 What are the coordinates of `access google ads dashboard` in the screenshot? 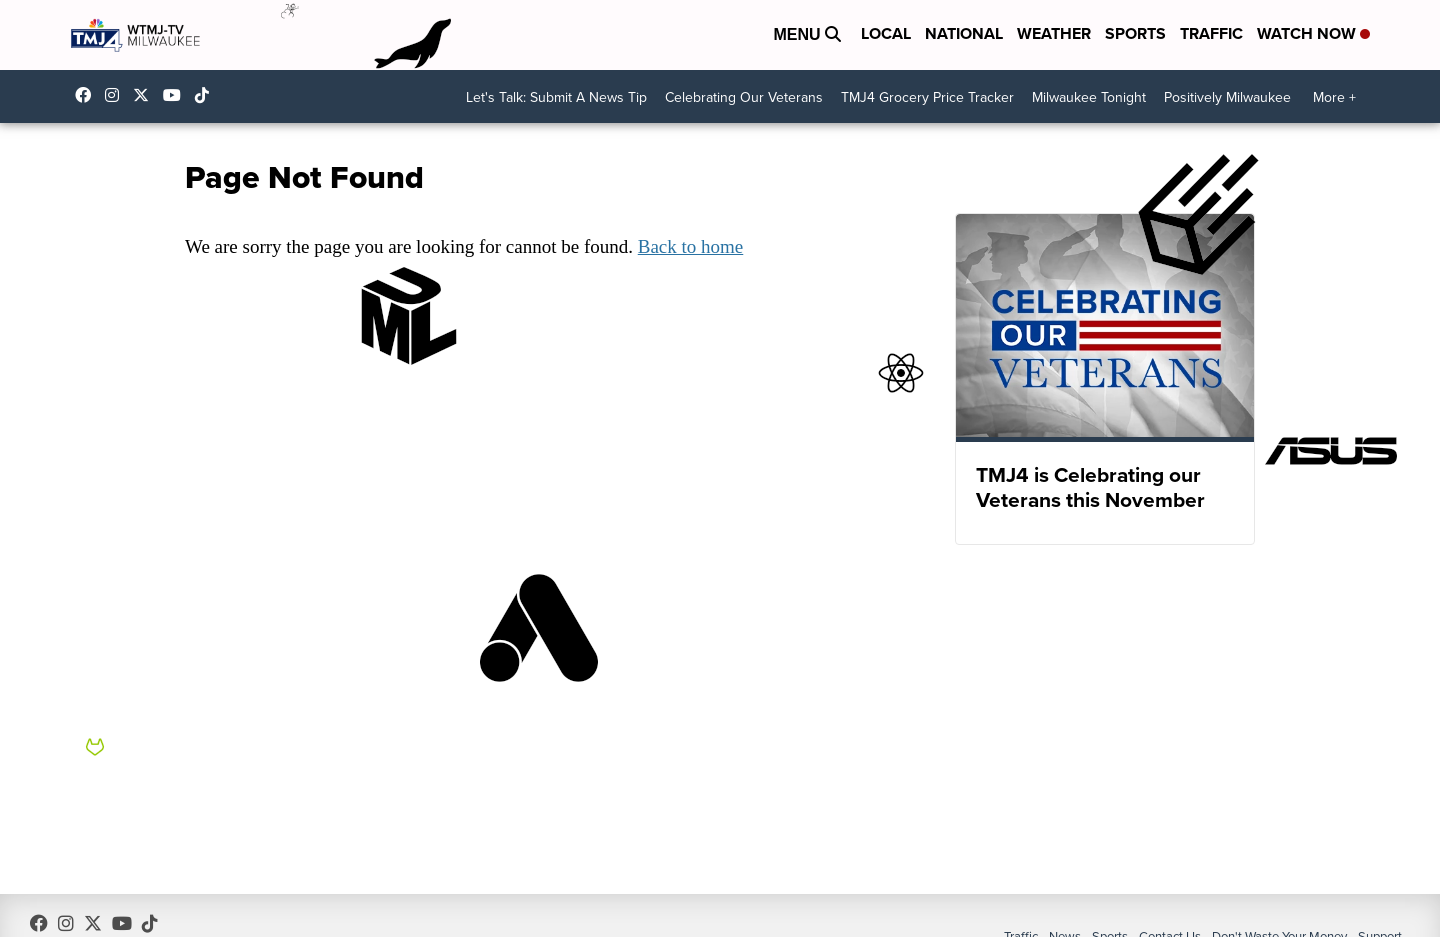 It's located at (539, 628).